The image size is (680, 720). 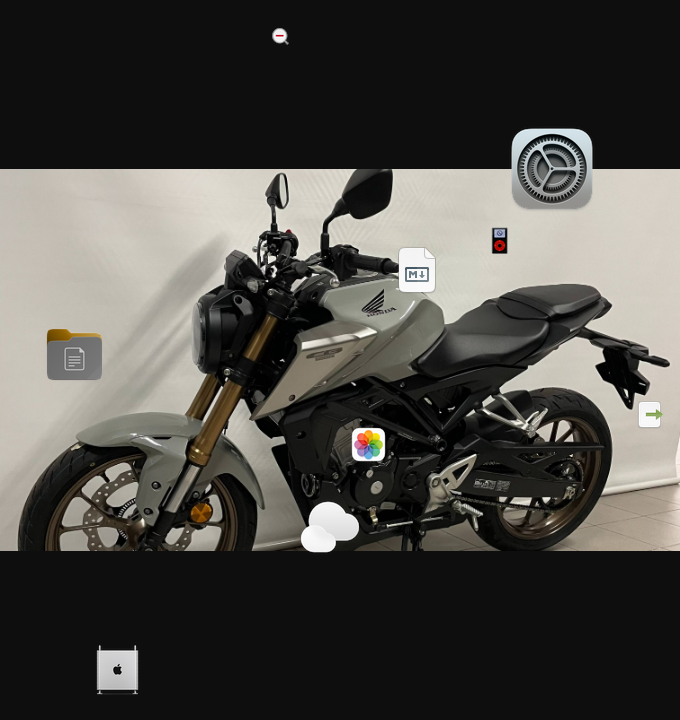 What do you see at coordinates (368, 444) in the screenshot?
I see `open the Photos app` at bounding box center [368, 444].